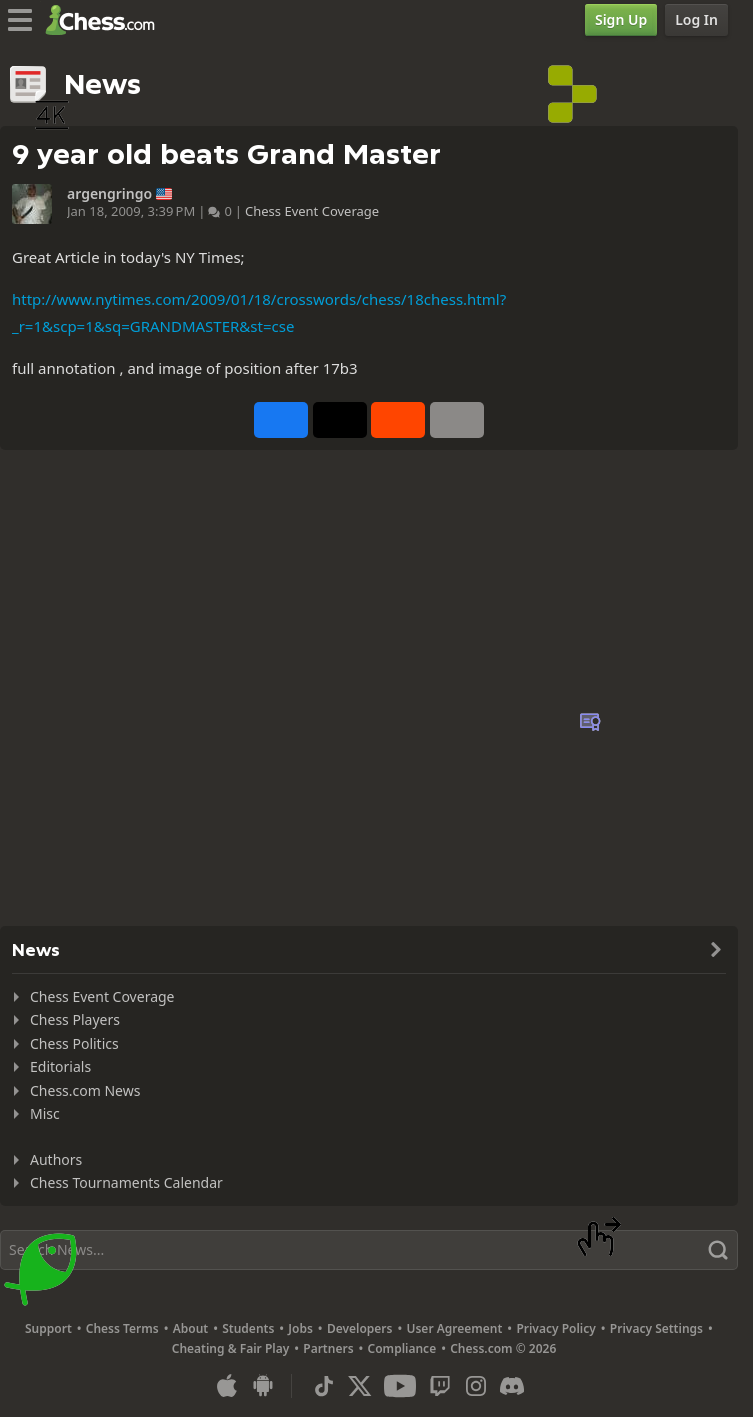  What do you see at coordinates (597, 1238) in the screenshot?
I see `swipe right to continue or advance` at bounding box center [597, 1238].